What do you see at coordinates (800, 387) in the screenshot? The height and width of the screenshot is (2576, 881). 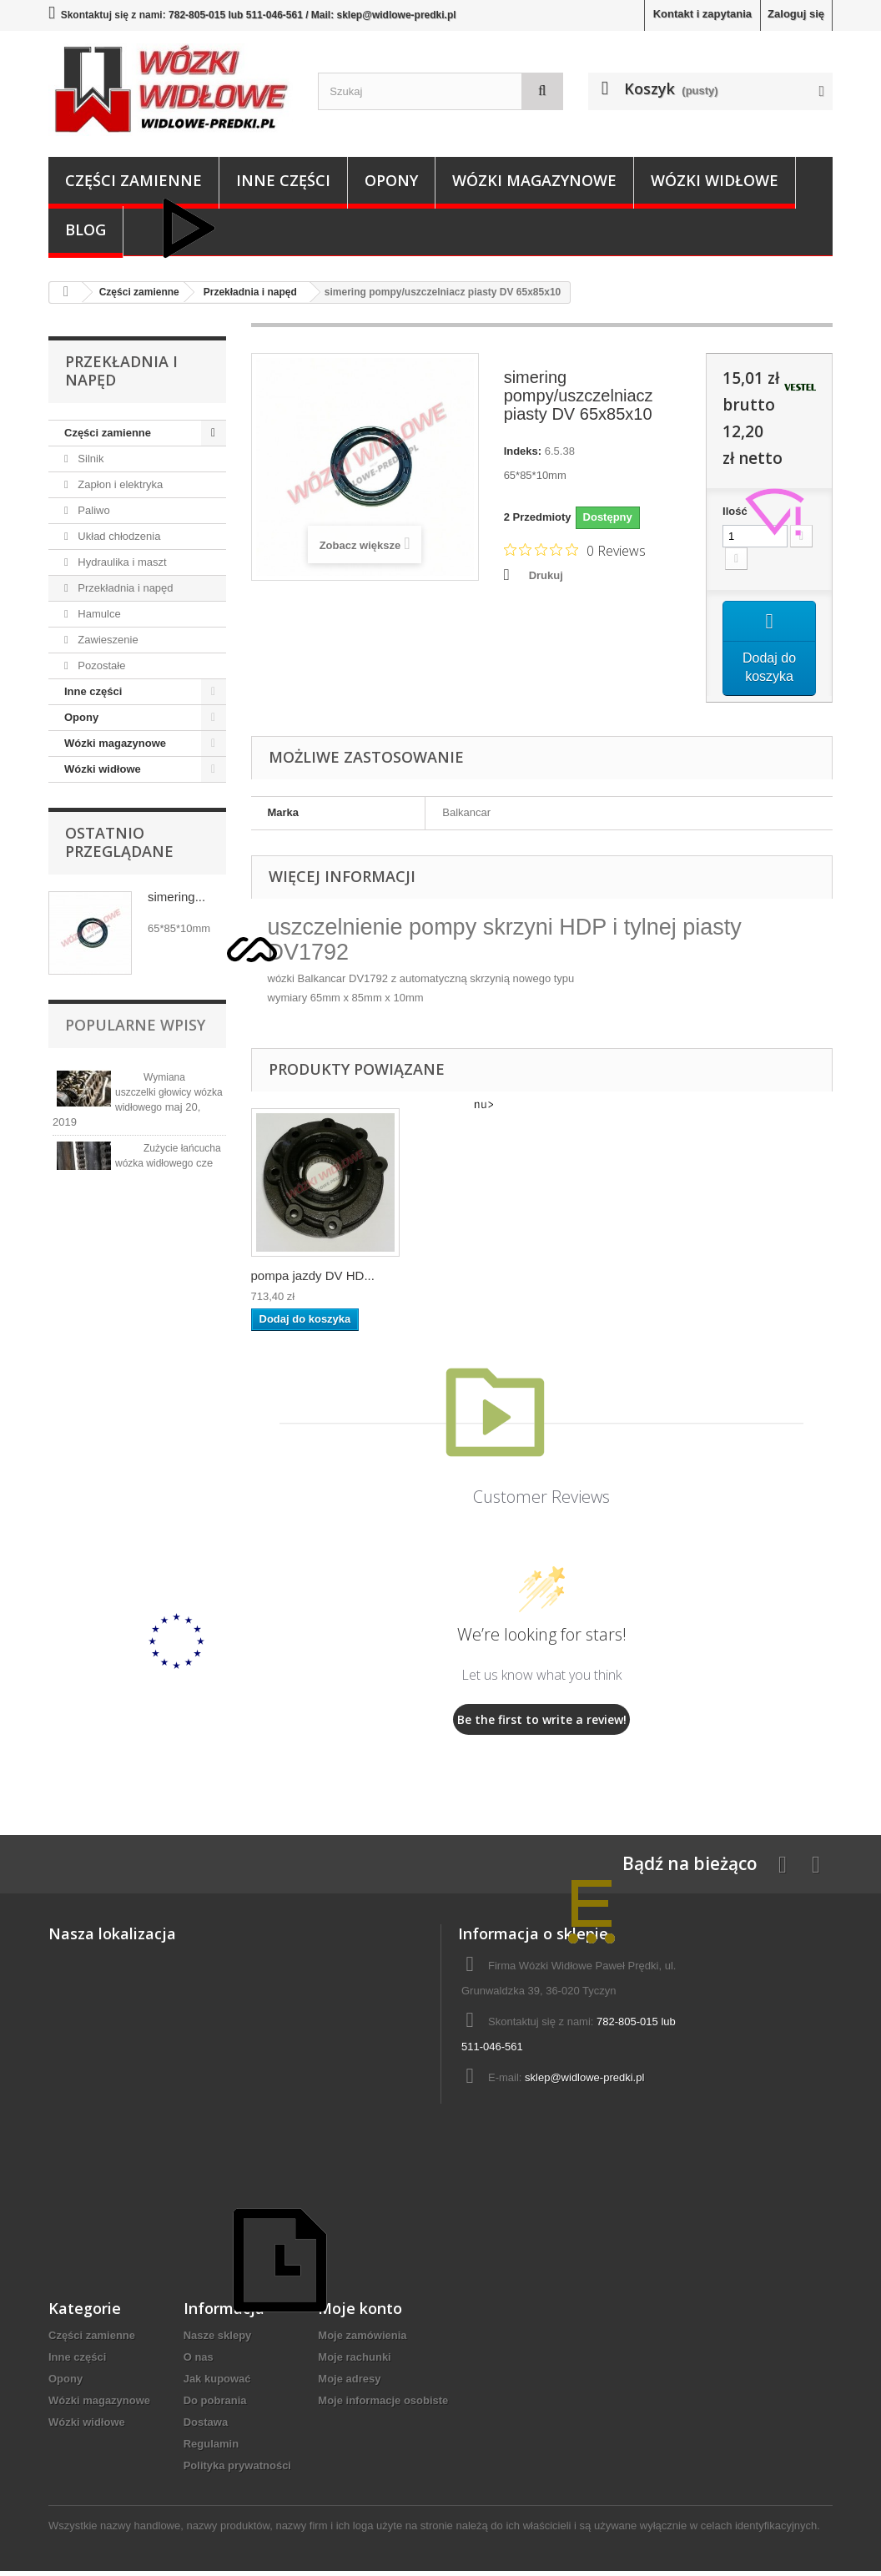 I see `vestel brand logo` at bounding box center [800, 387].